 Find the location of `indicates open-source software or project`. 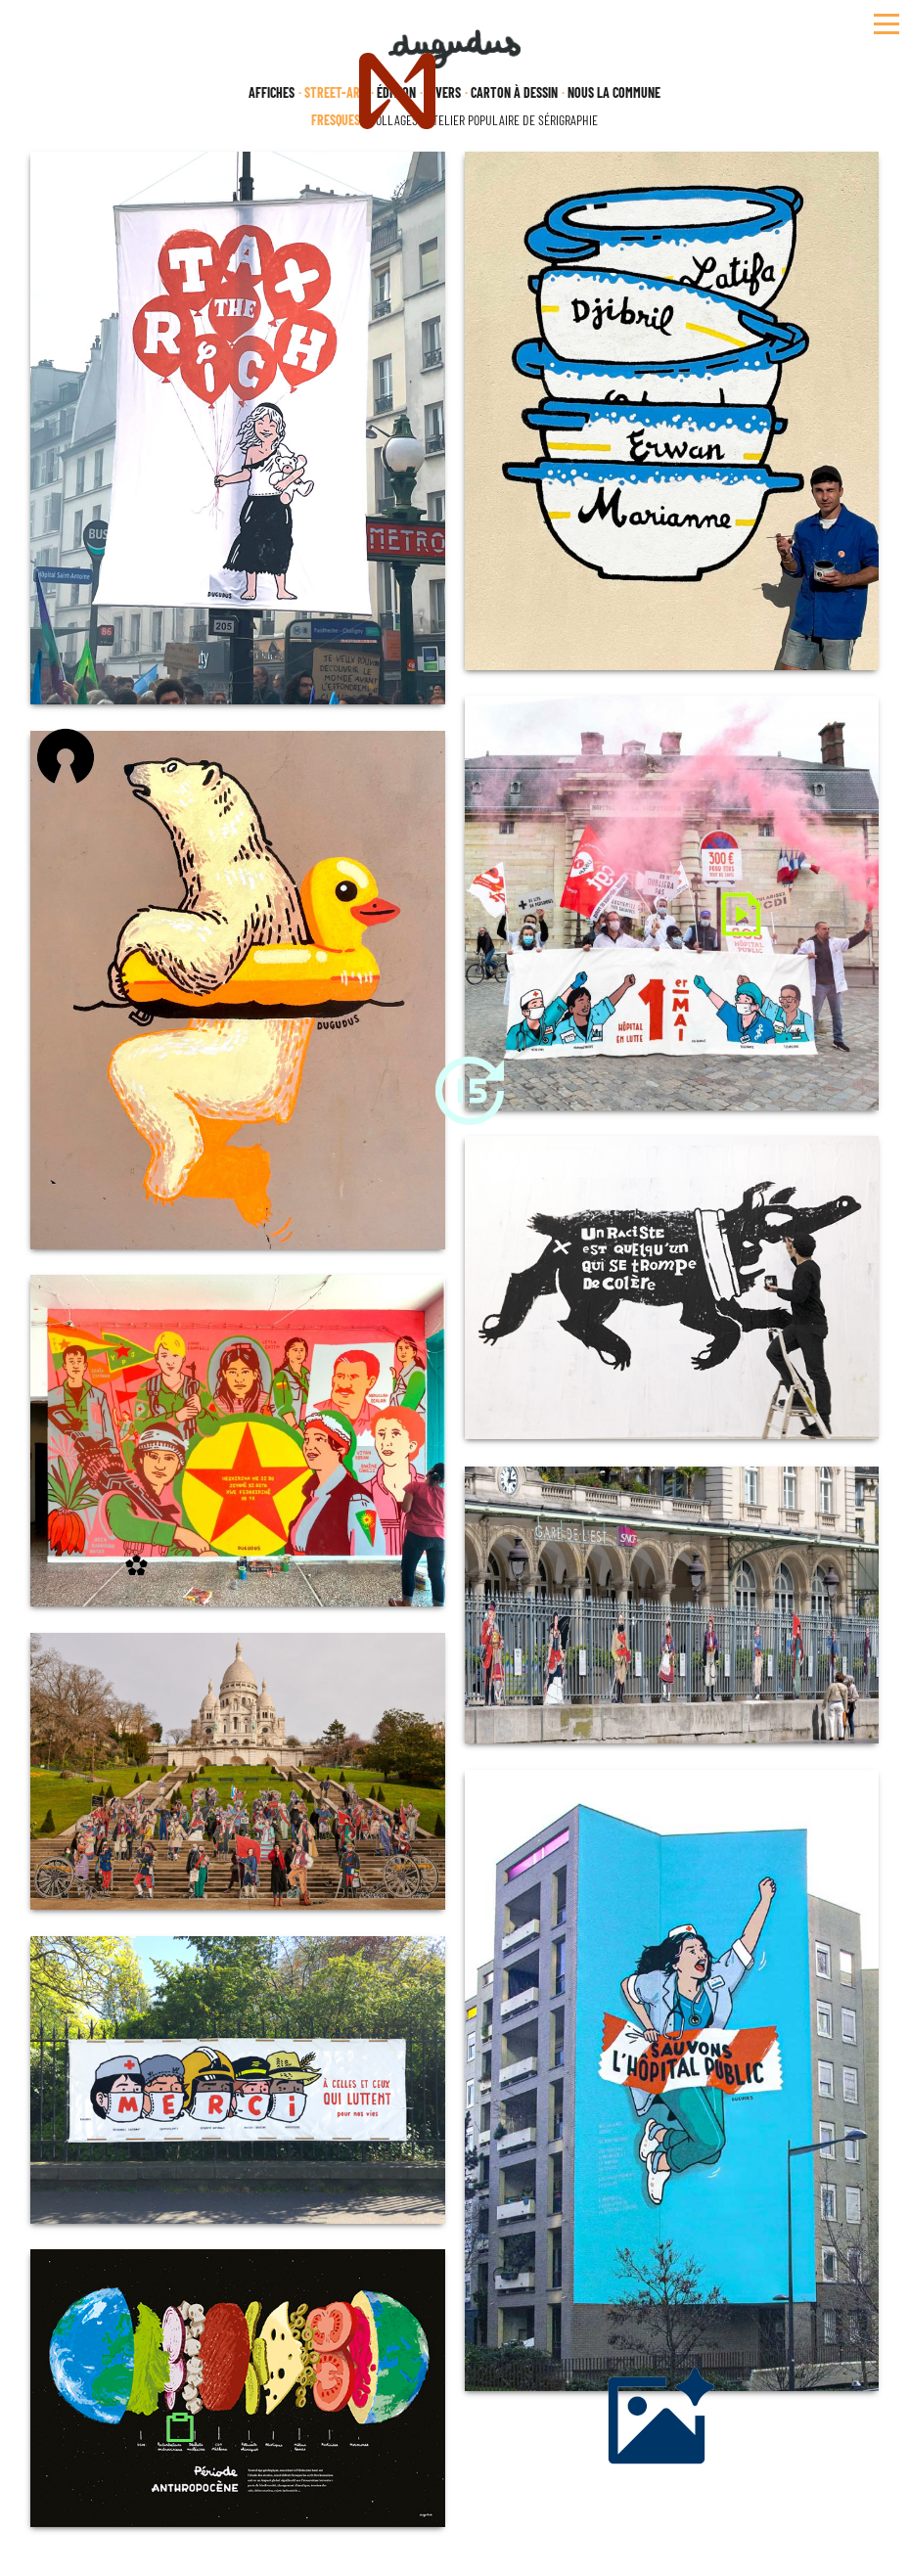

indicates open-source software or project is located at coordinates (66, 757).